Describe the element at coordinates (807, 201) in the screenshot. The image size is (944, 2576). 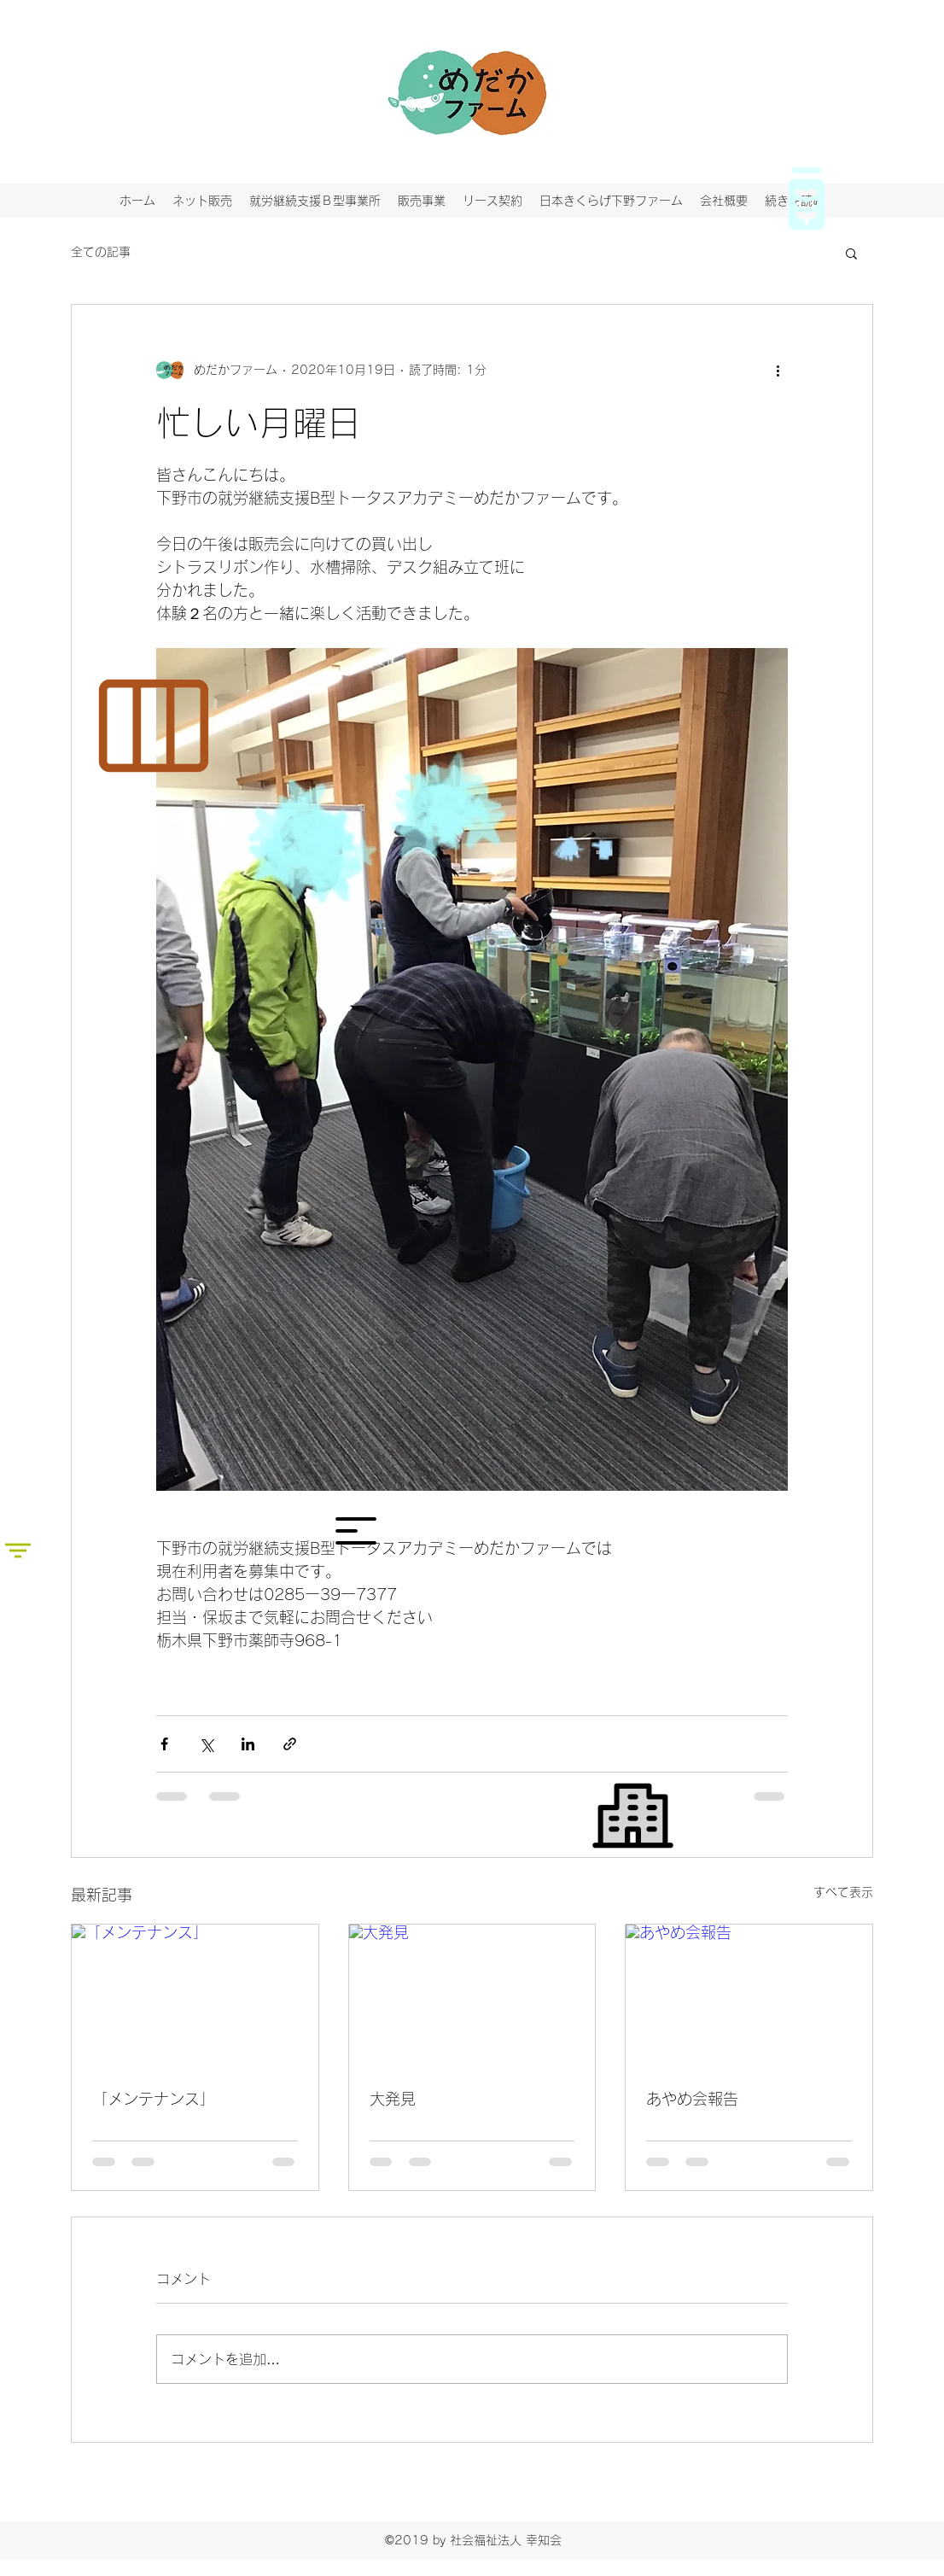
I see `view stored grain or wheat inventory` at that location.